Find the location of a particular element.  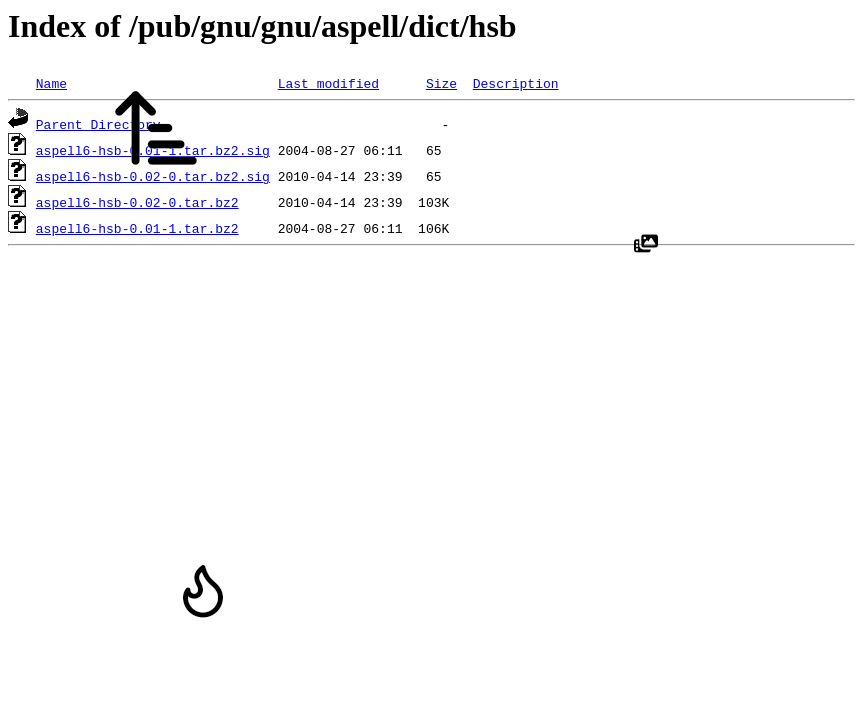

sort items in ascending order is located at coordinates (156, 128).